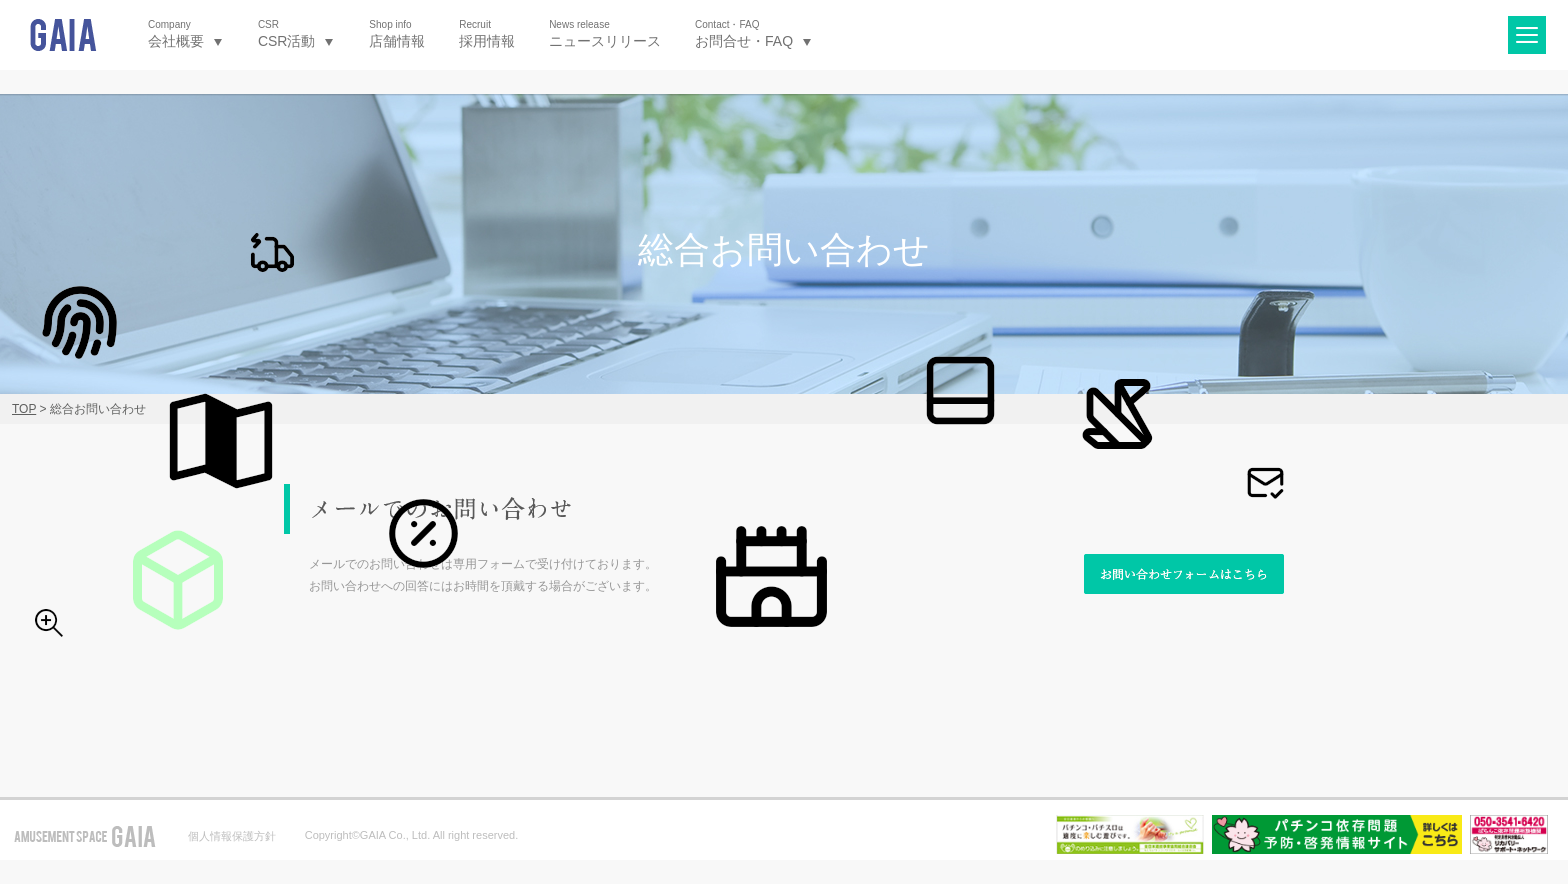 The image size is (1568, 884). I want to click on view package or shipment details, so click(178, 580).